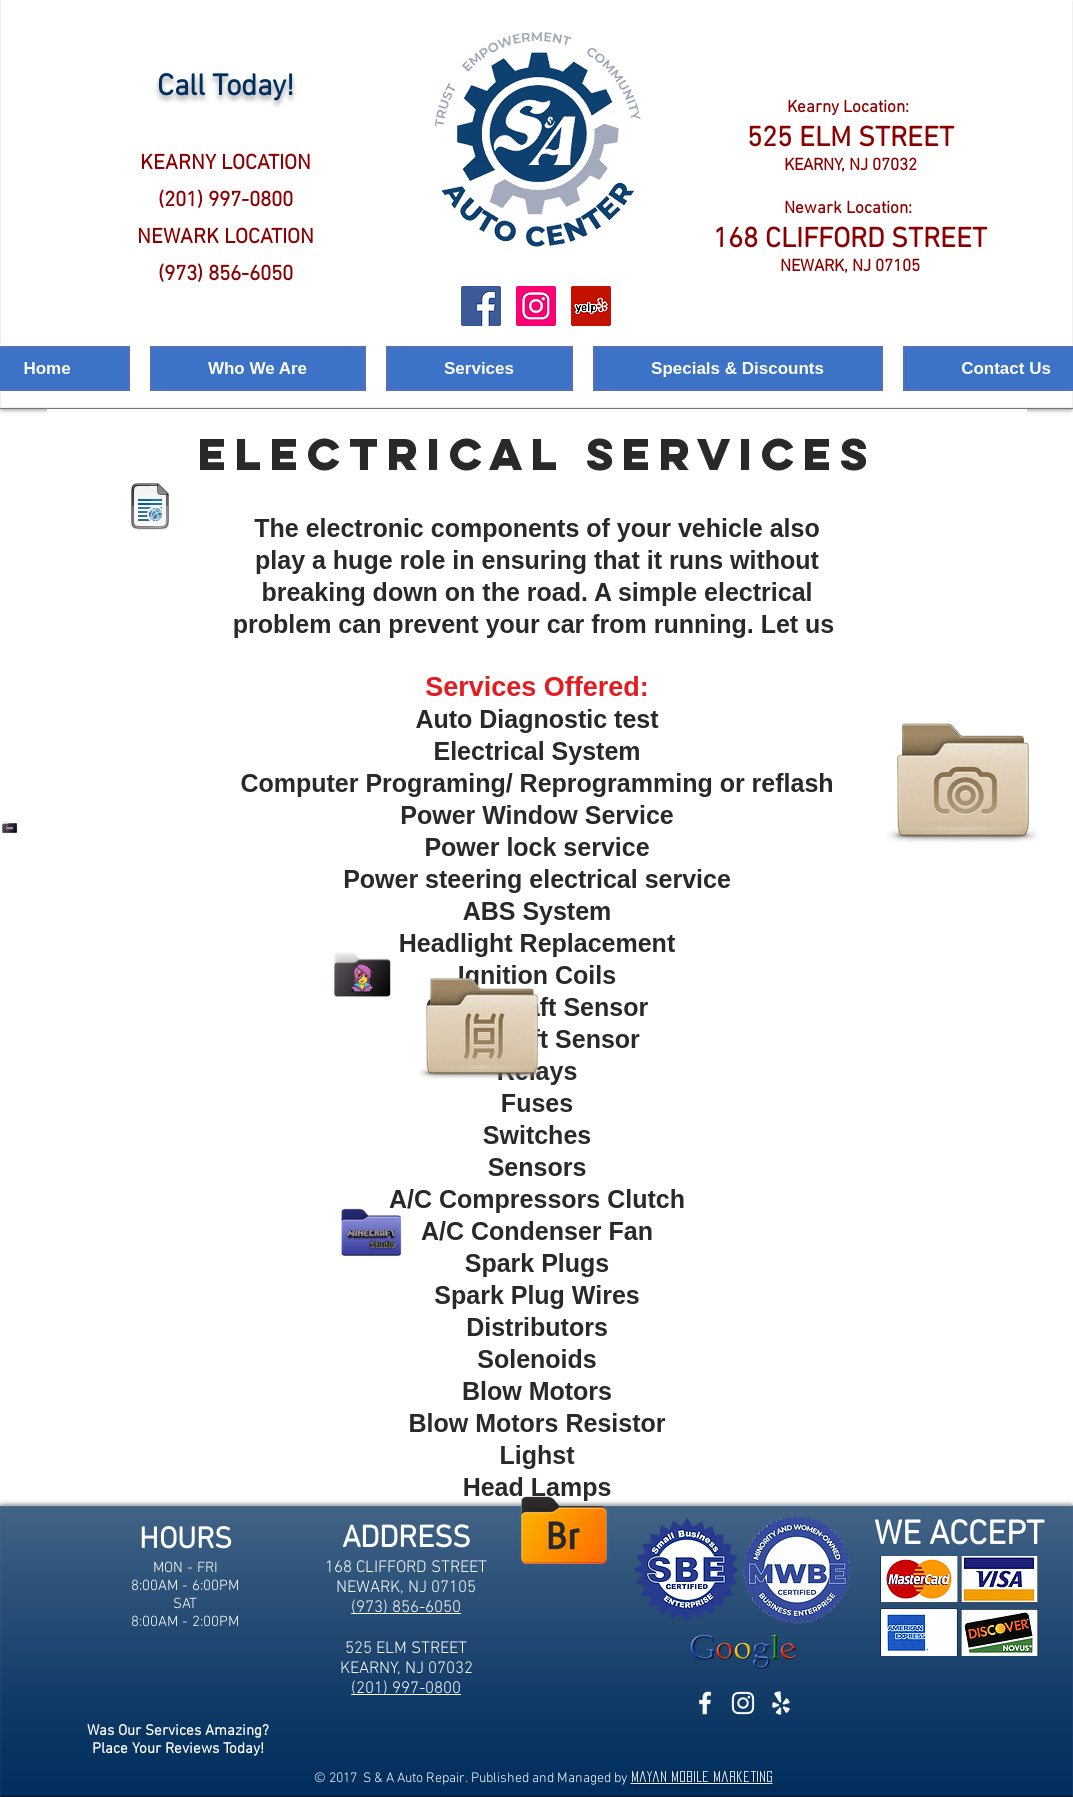  I want to click on open your pictures folder, so click(963, 787).